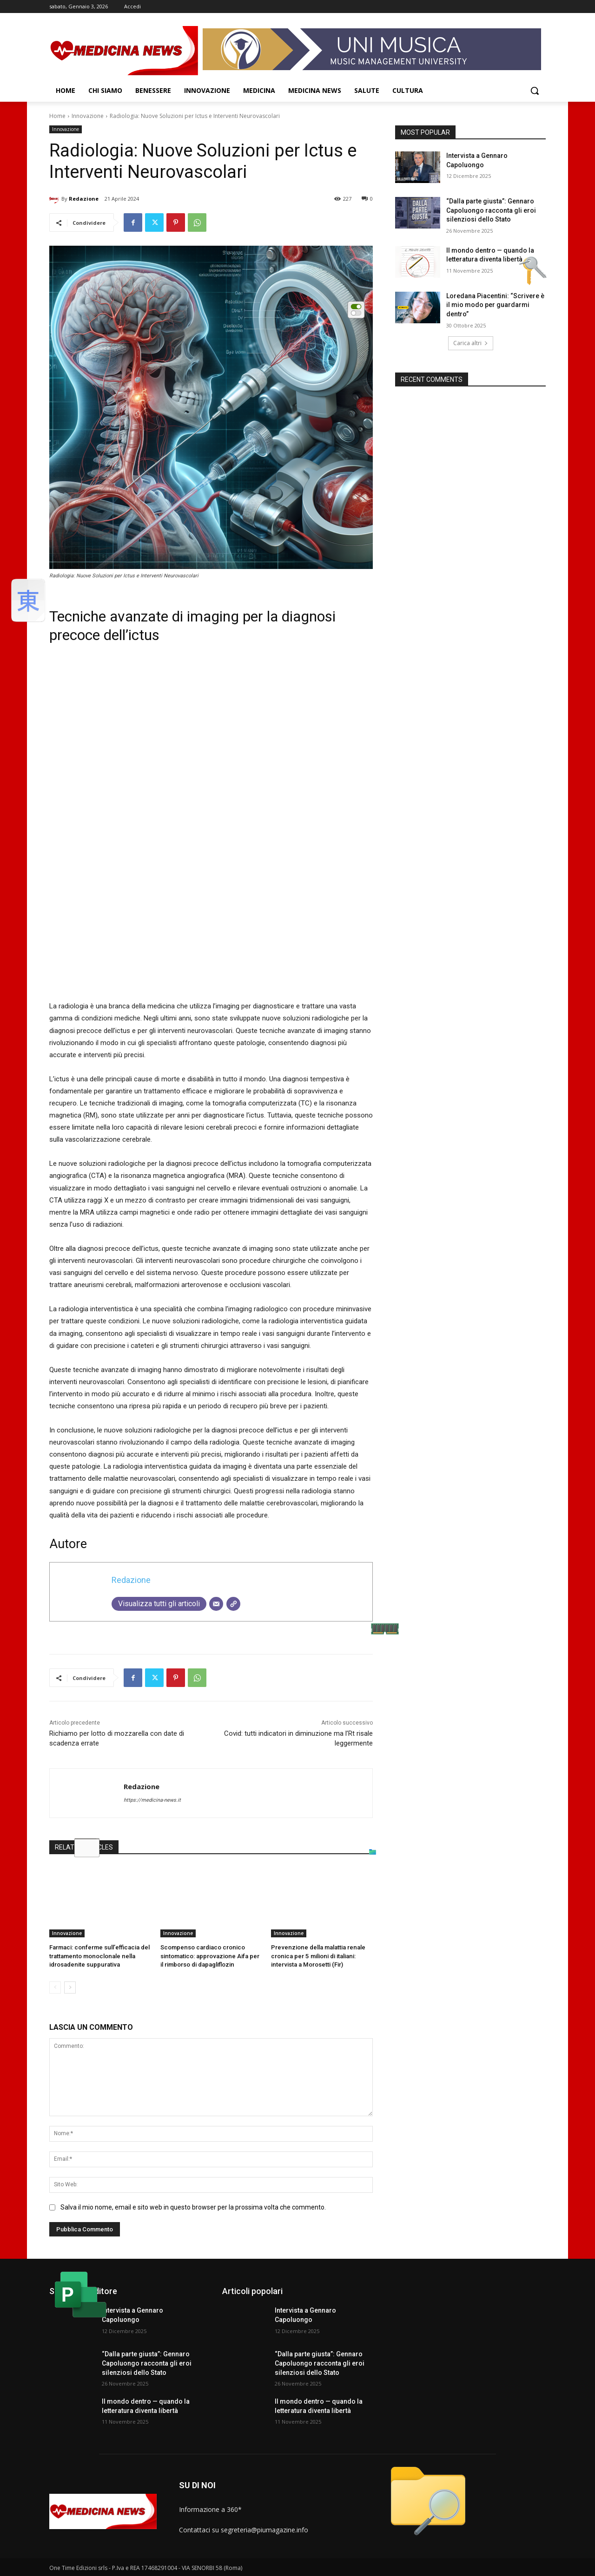 The image size is (595, 2576). I want to click on open Microsoft Project application, so click(81, 2295).